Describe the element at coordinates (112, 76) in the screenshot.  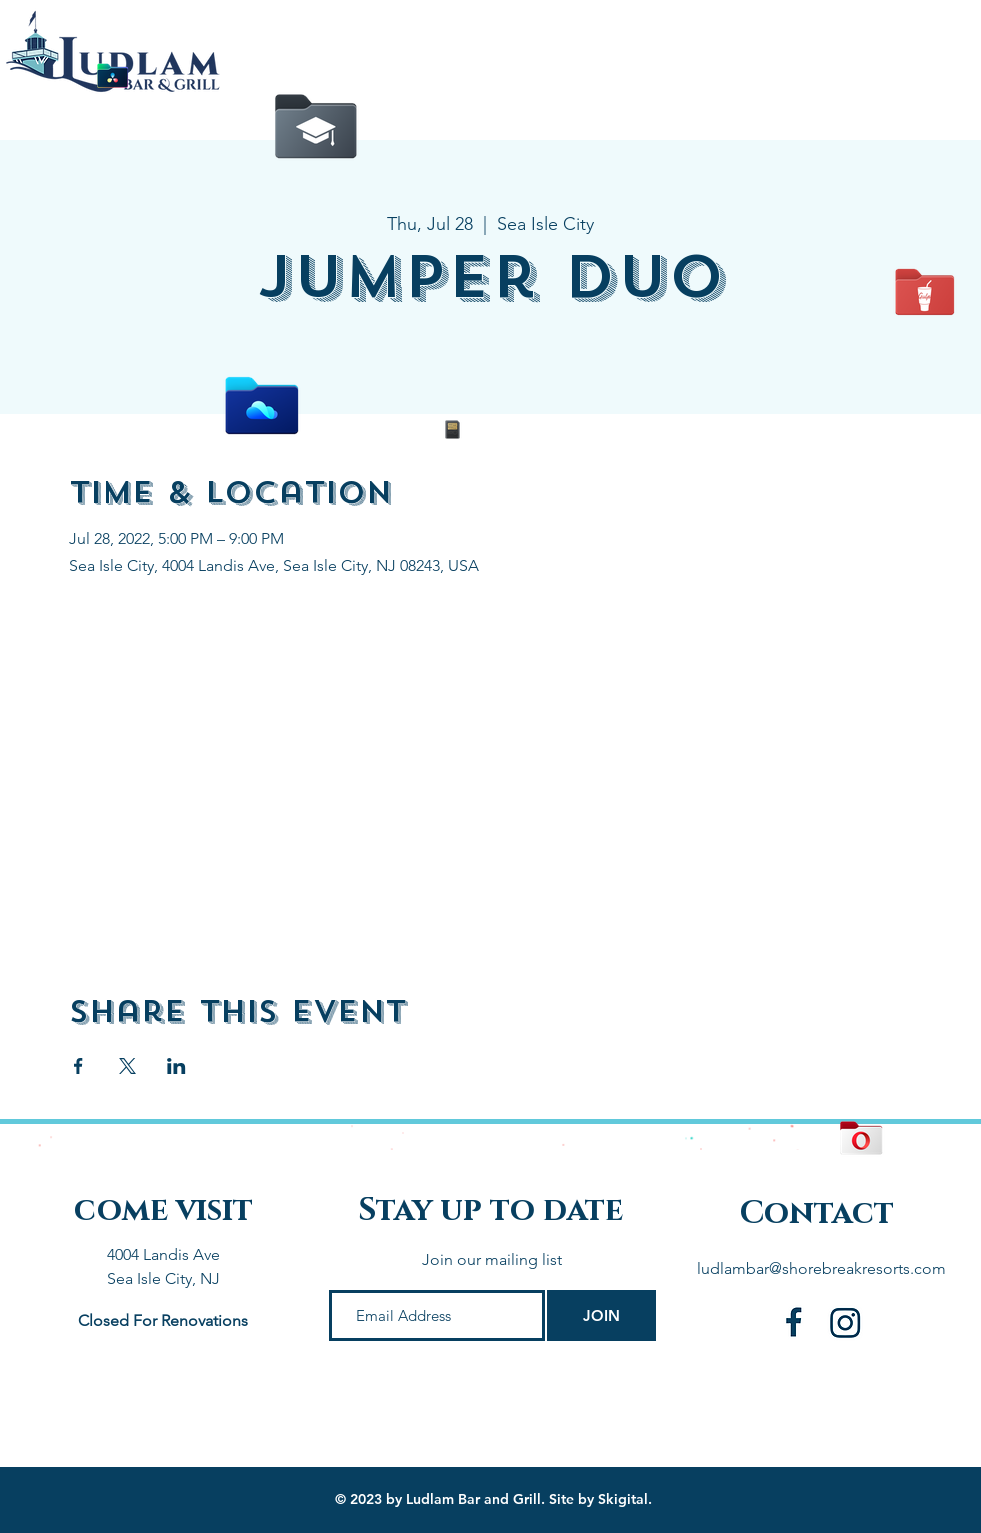
I see `open davinci resolve project files folder` at that location.